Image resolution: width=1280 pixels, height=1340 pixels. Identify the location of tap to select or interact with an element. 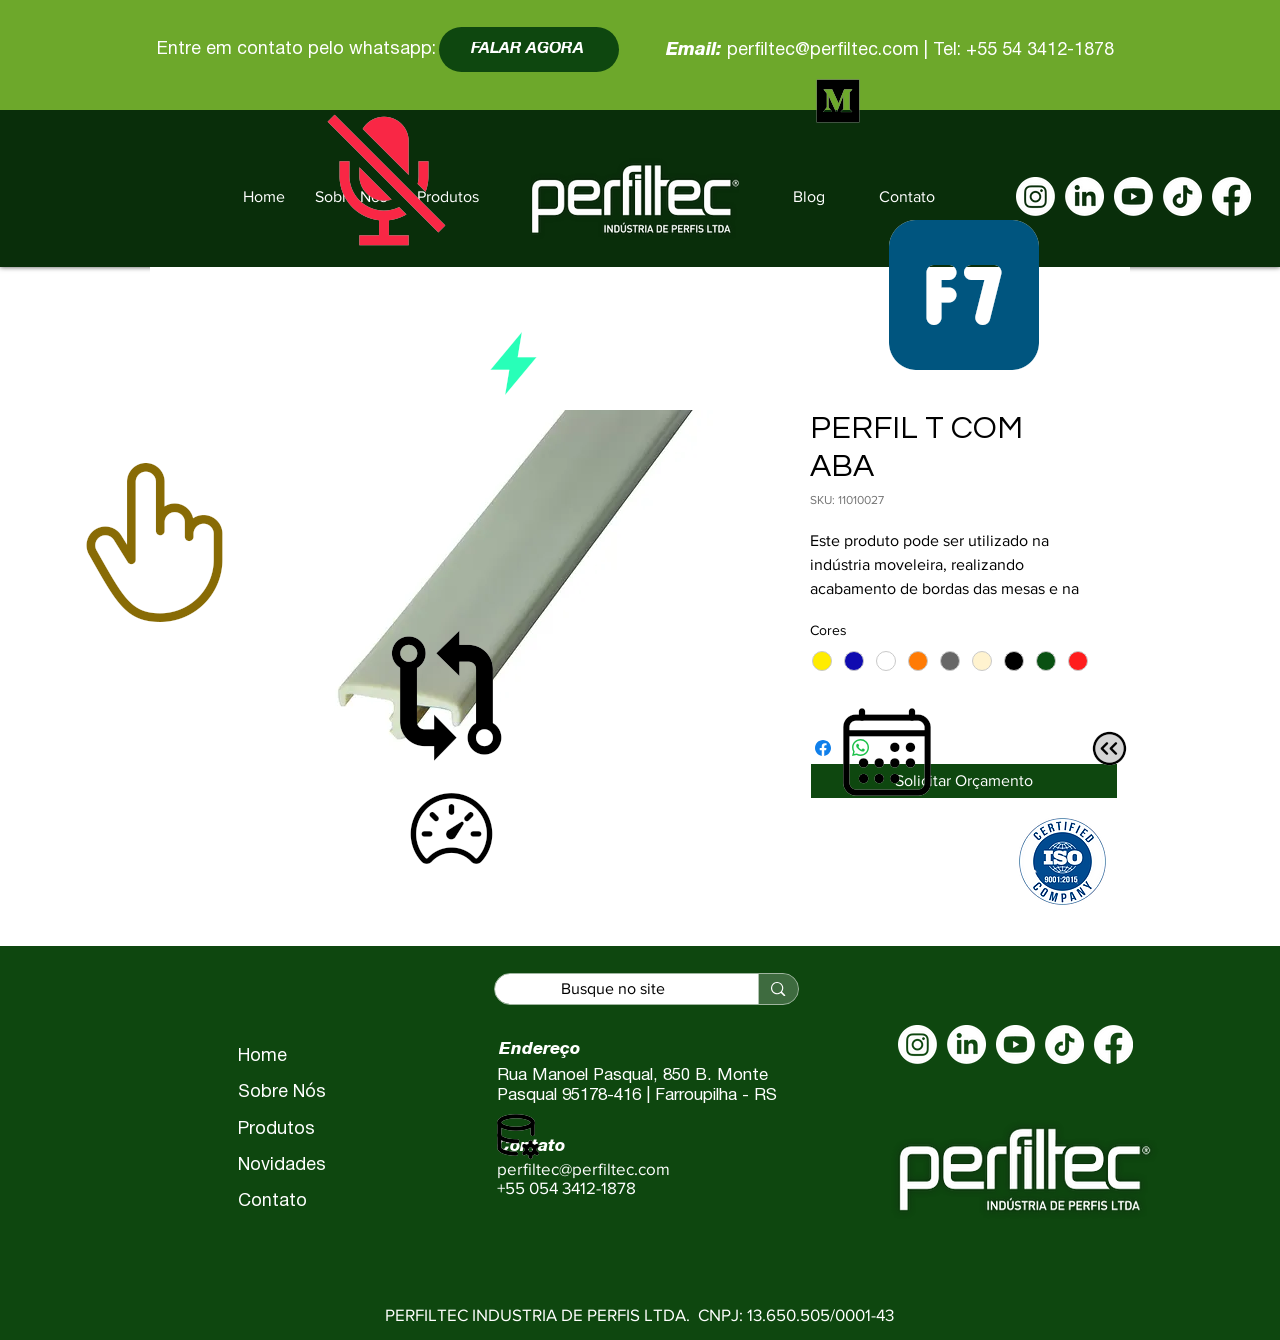
(154, 542).